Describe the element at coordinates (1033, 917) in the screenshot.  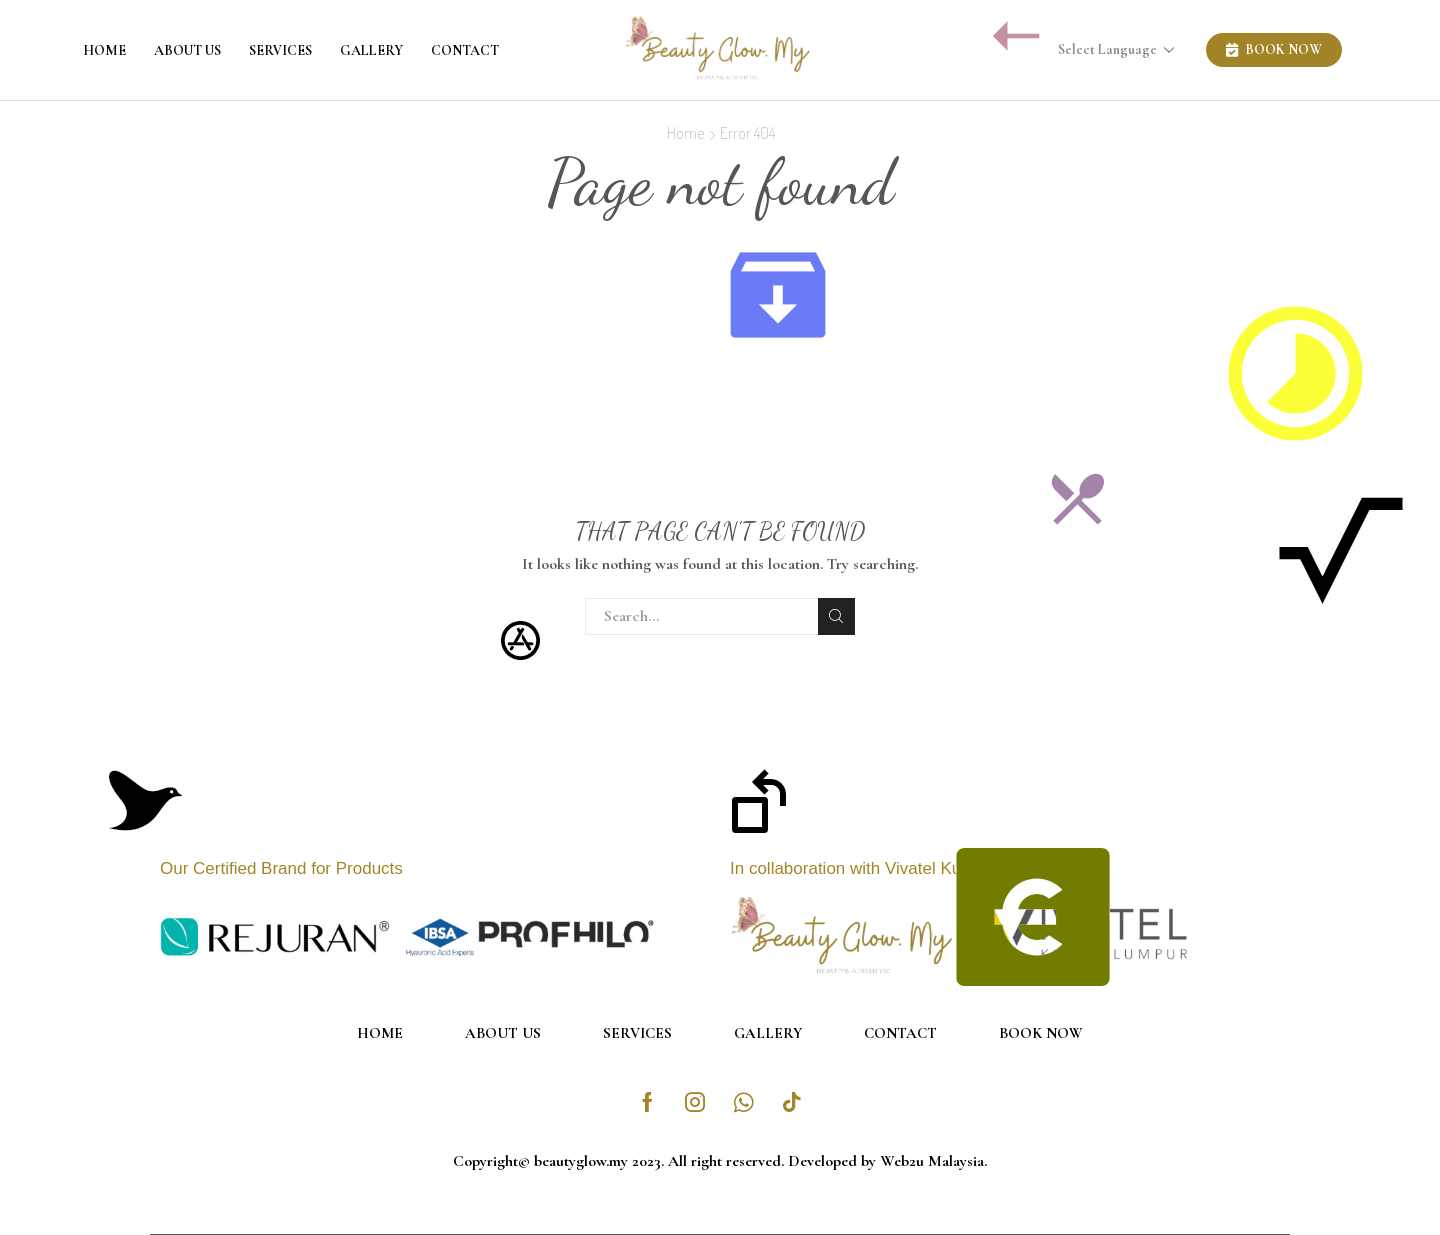
I see `indicates euro currency or payment option` at that location.